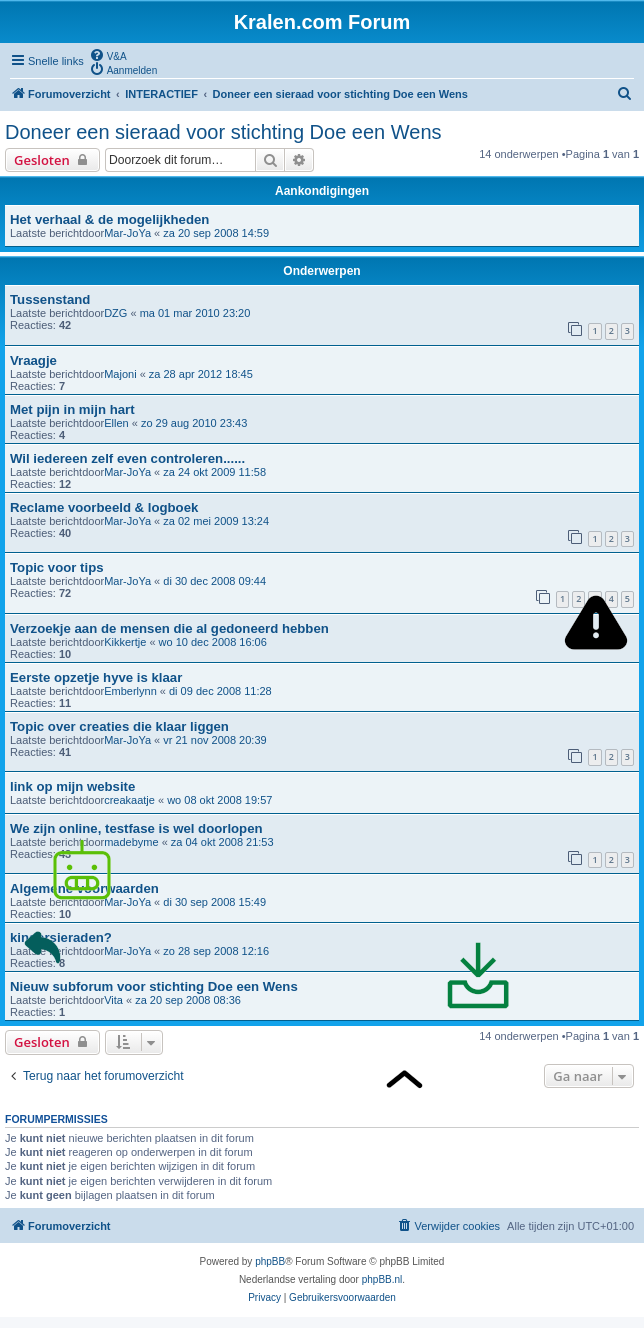 Image resolution: width=644 pixels, height=1328 pixels. What do you see at coordinates (480, 975) in the screenshot?
I see `stash changes in git` at bounding box center [480, 975].